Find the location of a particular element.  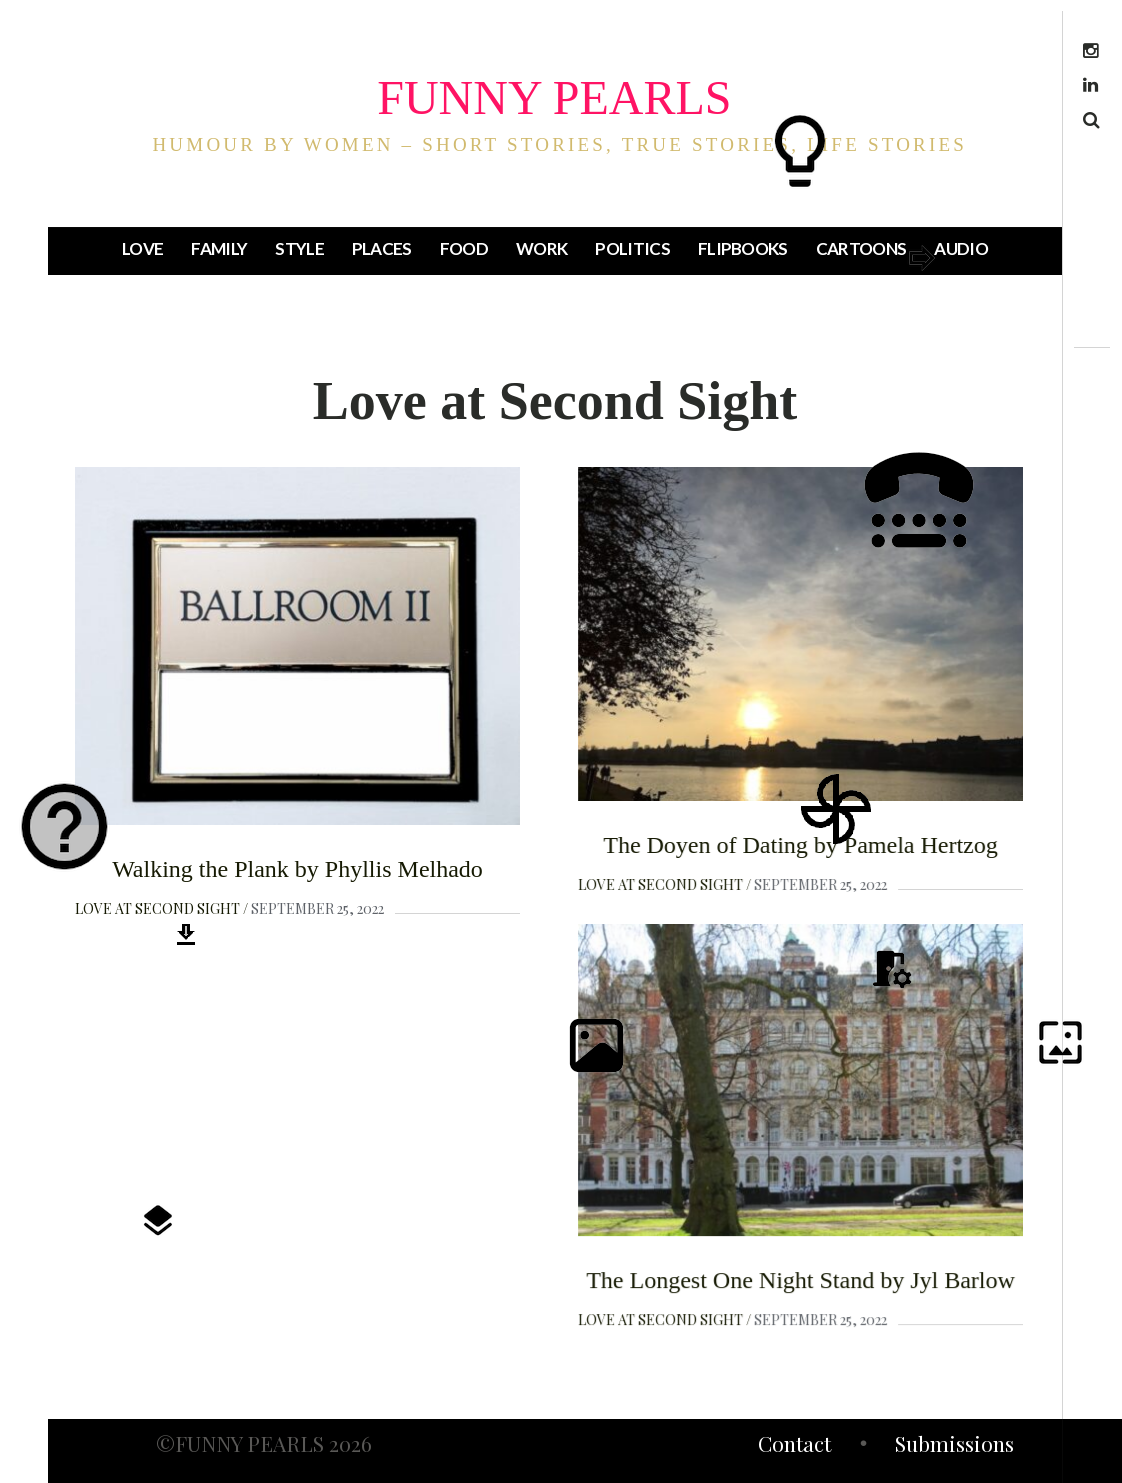

enable tty/tdd accessibility for hearing-impaired calls is located at coordinates (919, 500).